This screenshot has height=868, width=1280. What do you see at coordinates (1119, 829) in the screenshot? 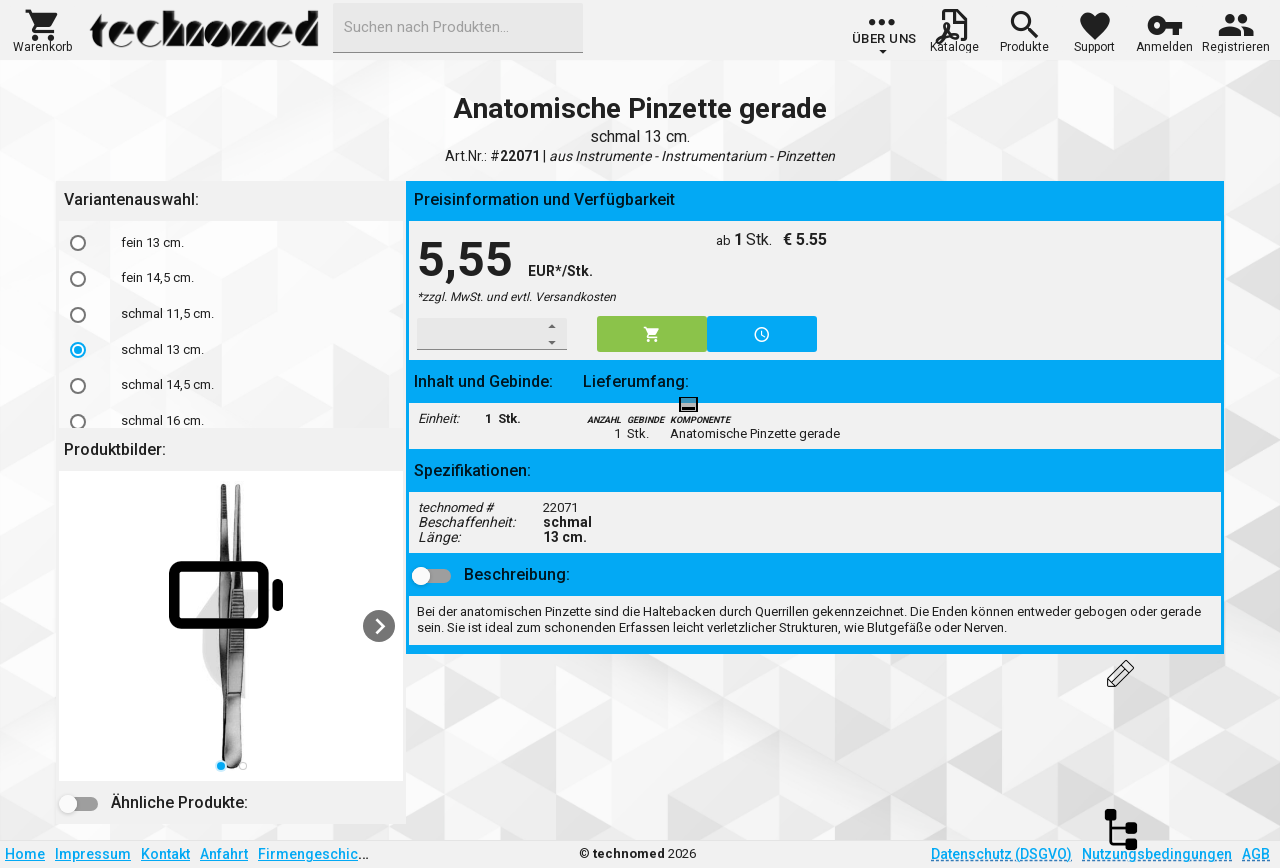
I see `view hierarchical folder structure` at bounding box center [1119, 829].